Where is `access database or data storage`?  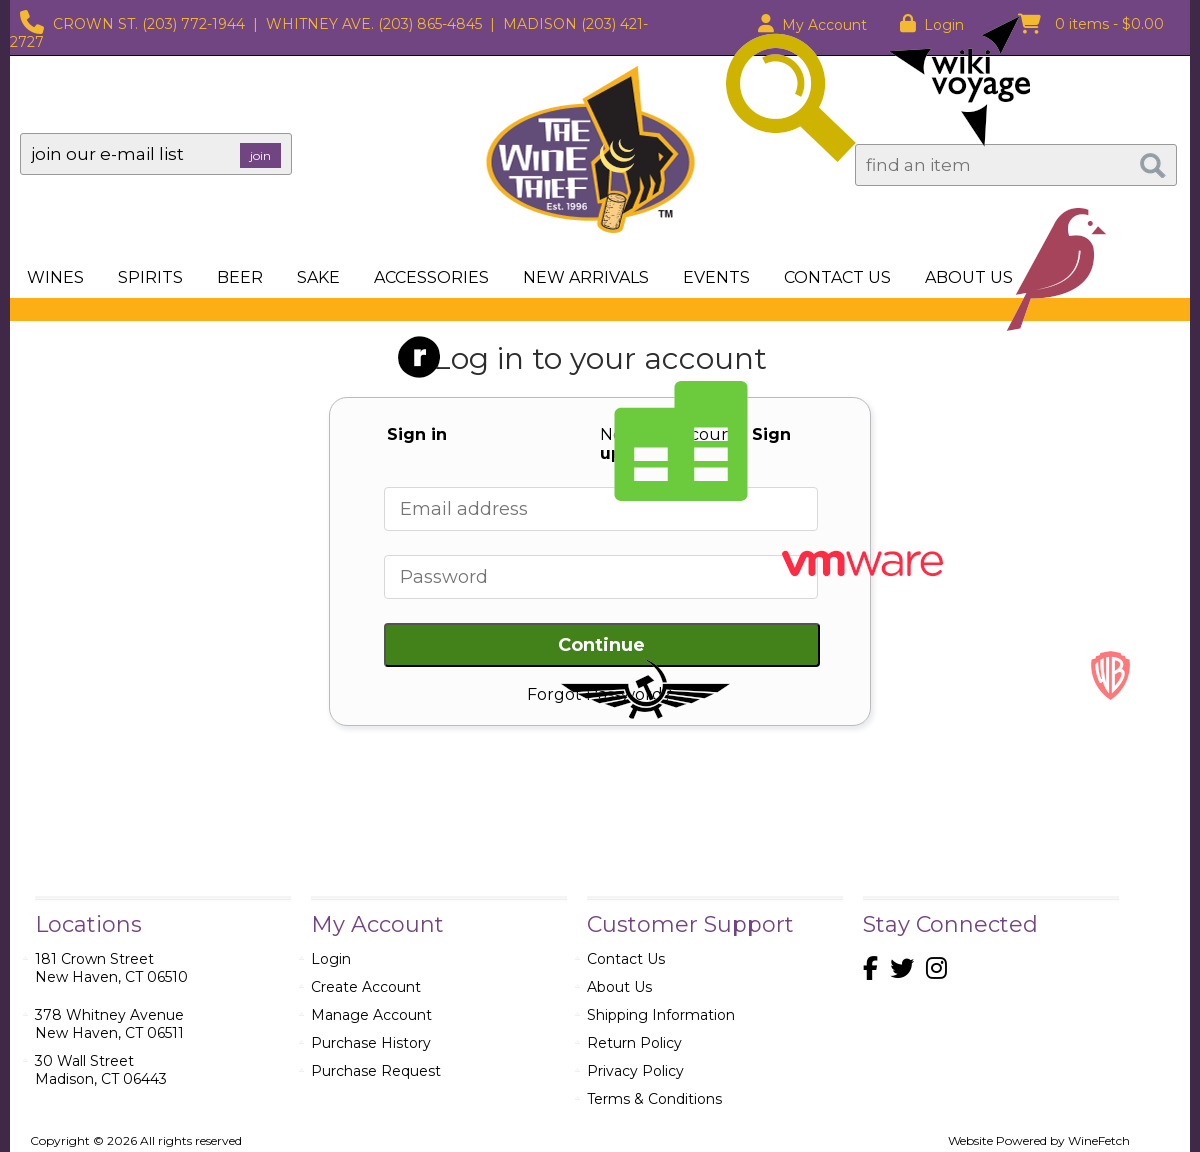 access database or data storage is located at coordinates (681, 441).